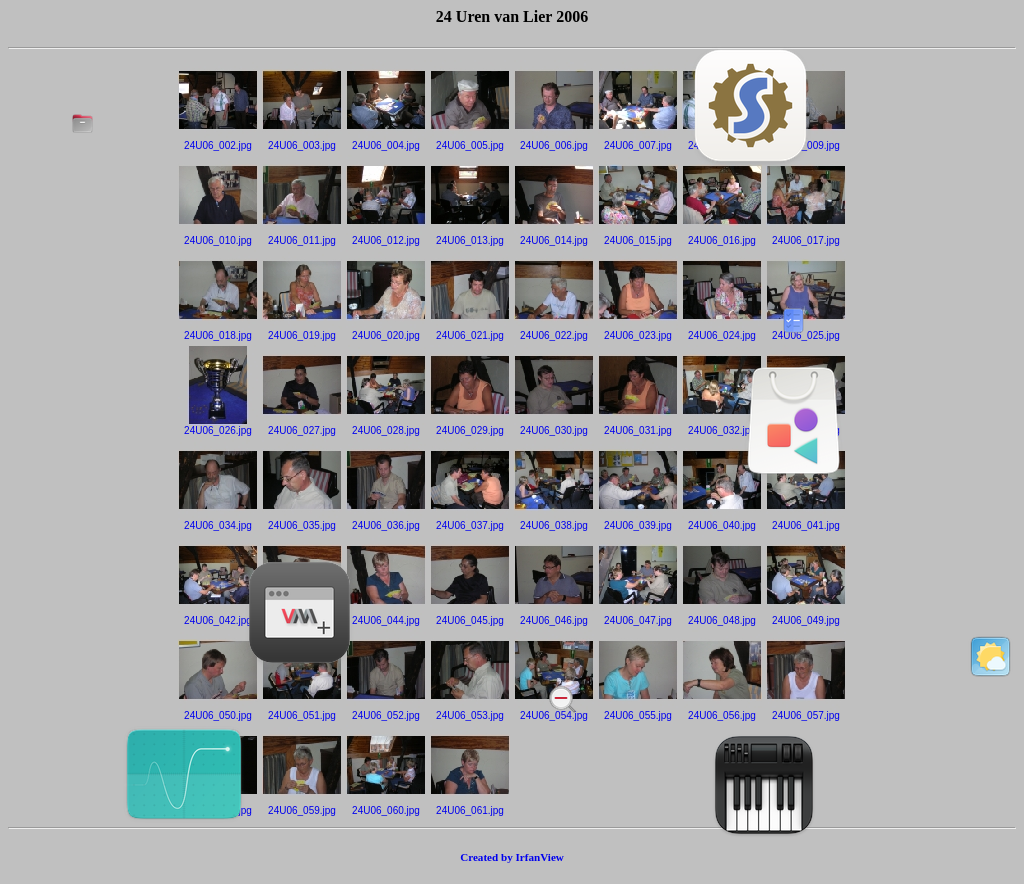 This screenshot has height=884, width=1024. I want to click on open the weather app, so click(990, 656).